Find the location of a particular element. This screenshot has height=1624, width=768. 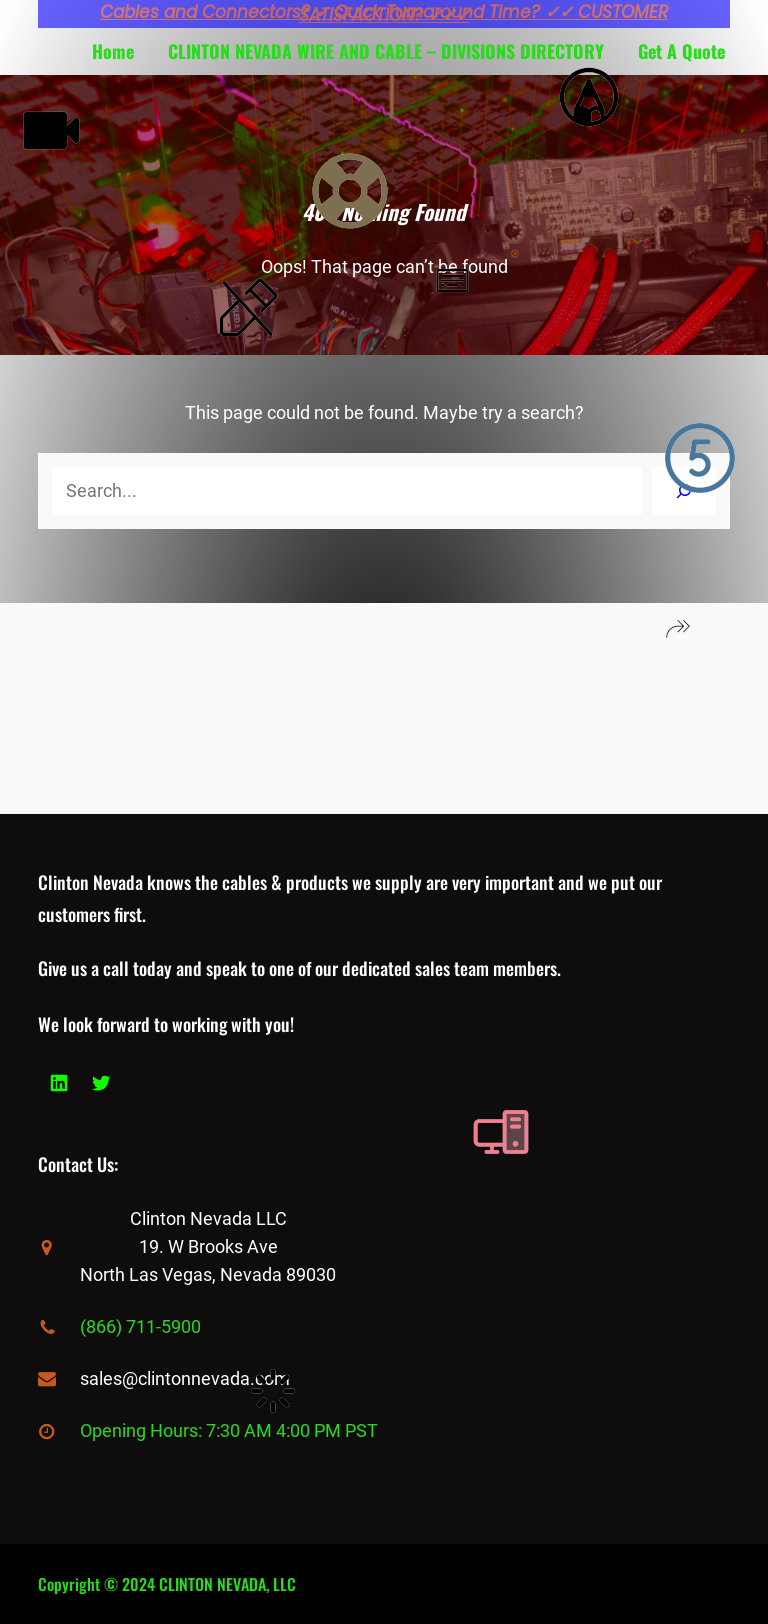

start a video call is located at coordinates (51, 130).